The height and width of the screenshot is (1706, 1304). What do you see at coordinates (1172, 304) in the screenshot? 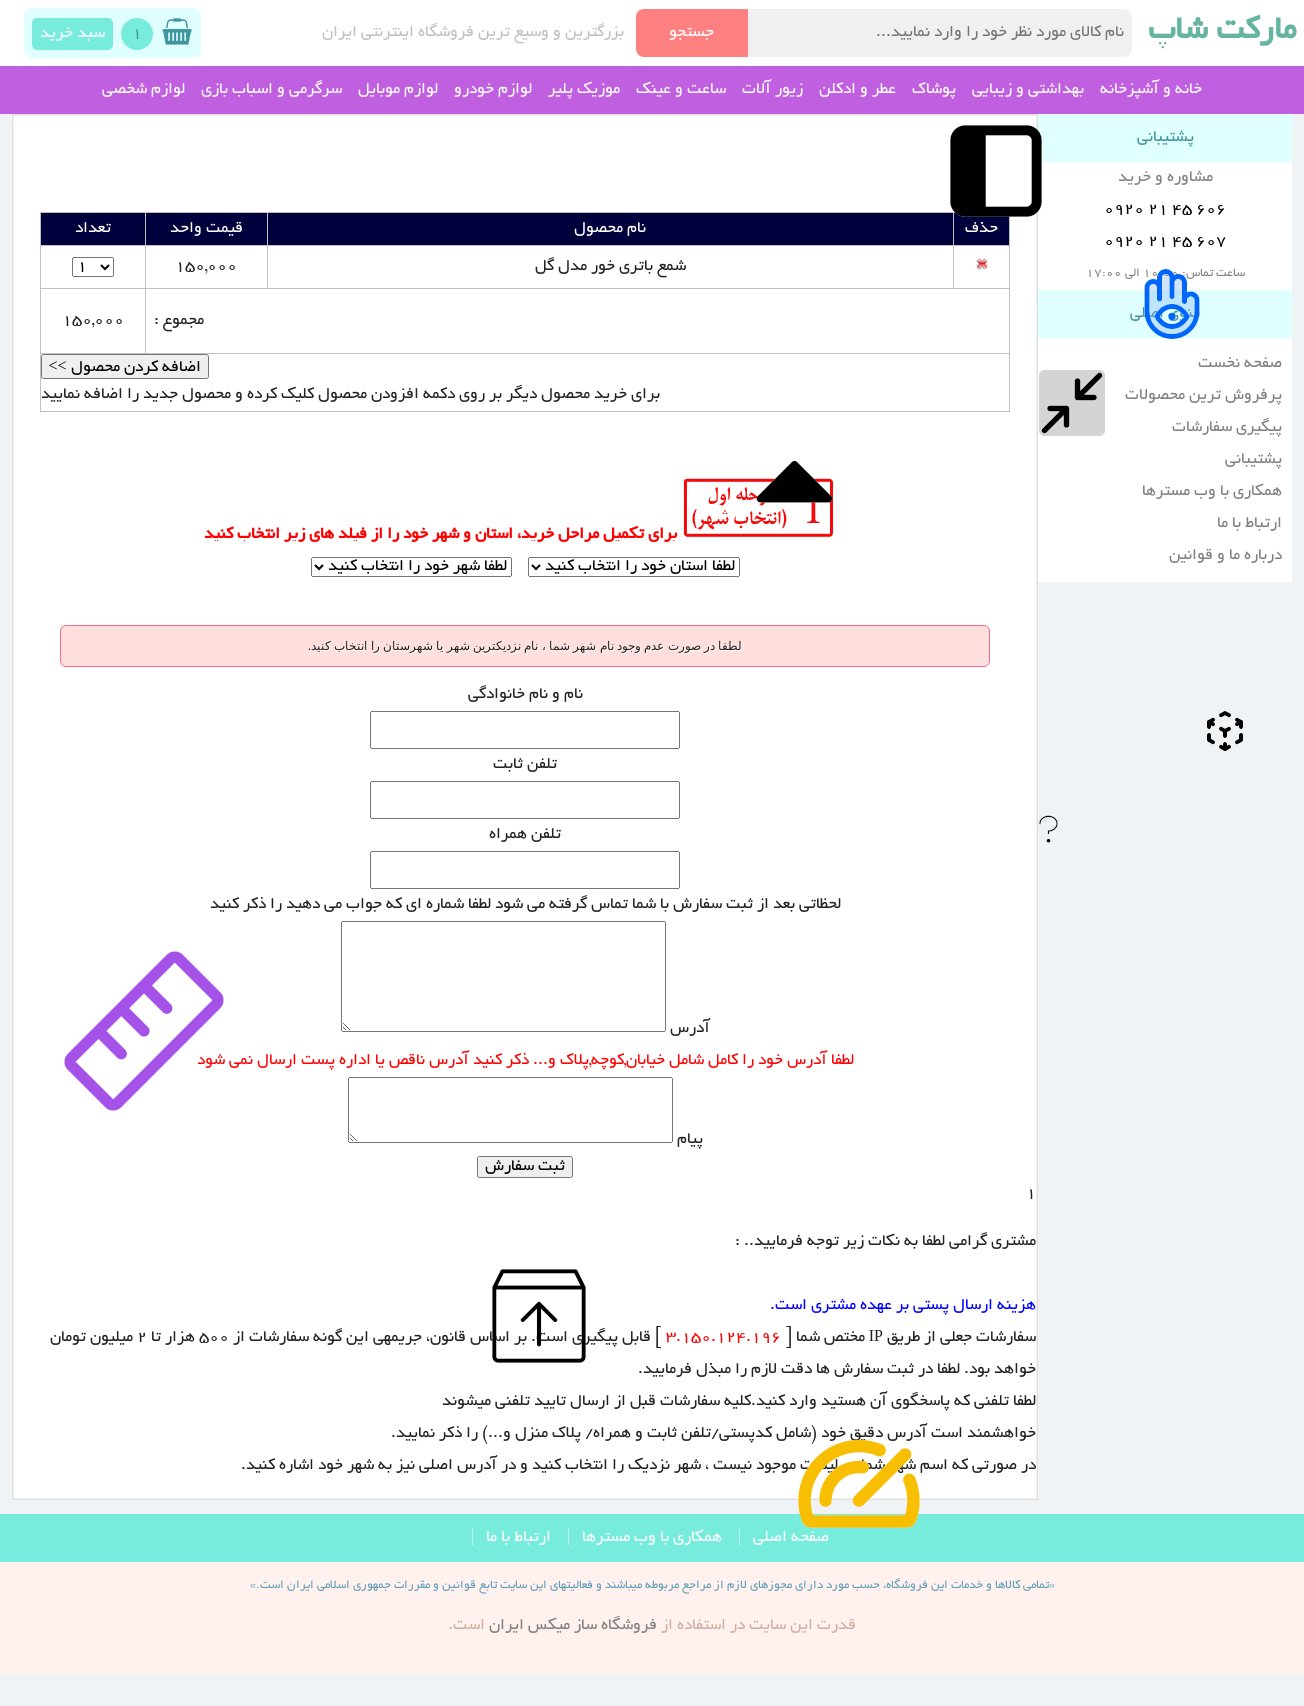
I see `enable palm recognition or hand-based biometric authentication` at bounding box center [1172, 304].